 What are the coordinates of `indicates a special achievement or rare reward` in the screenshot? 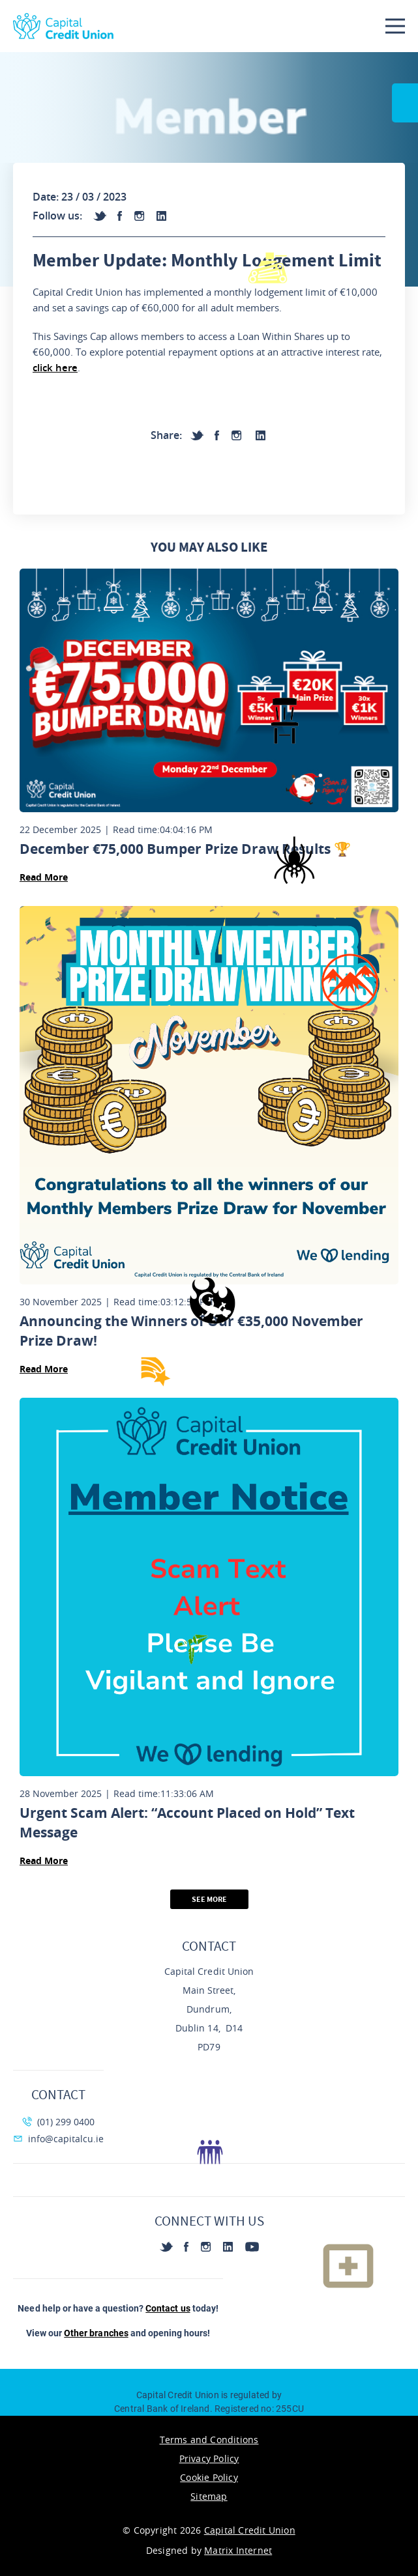 It's located at (157, 1372).